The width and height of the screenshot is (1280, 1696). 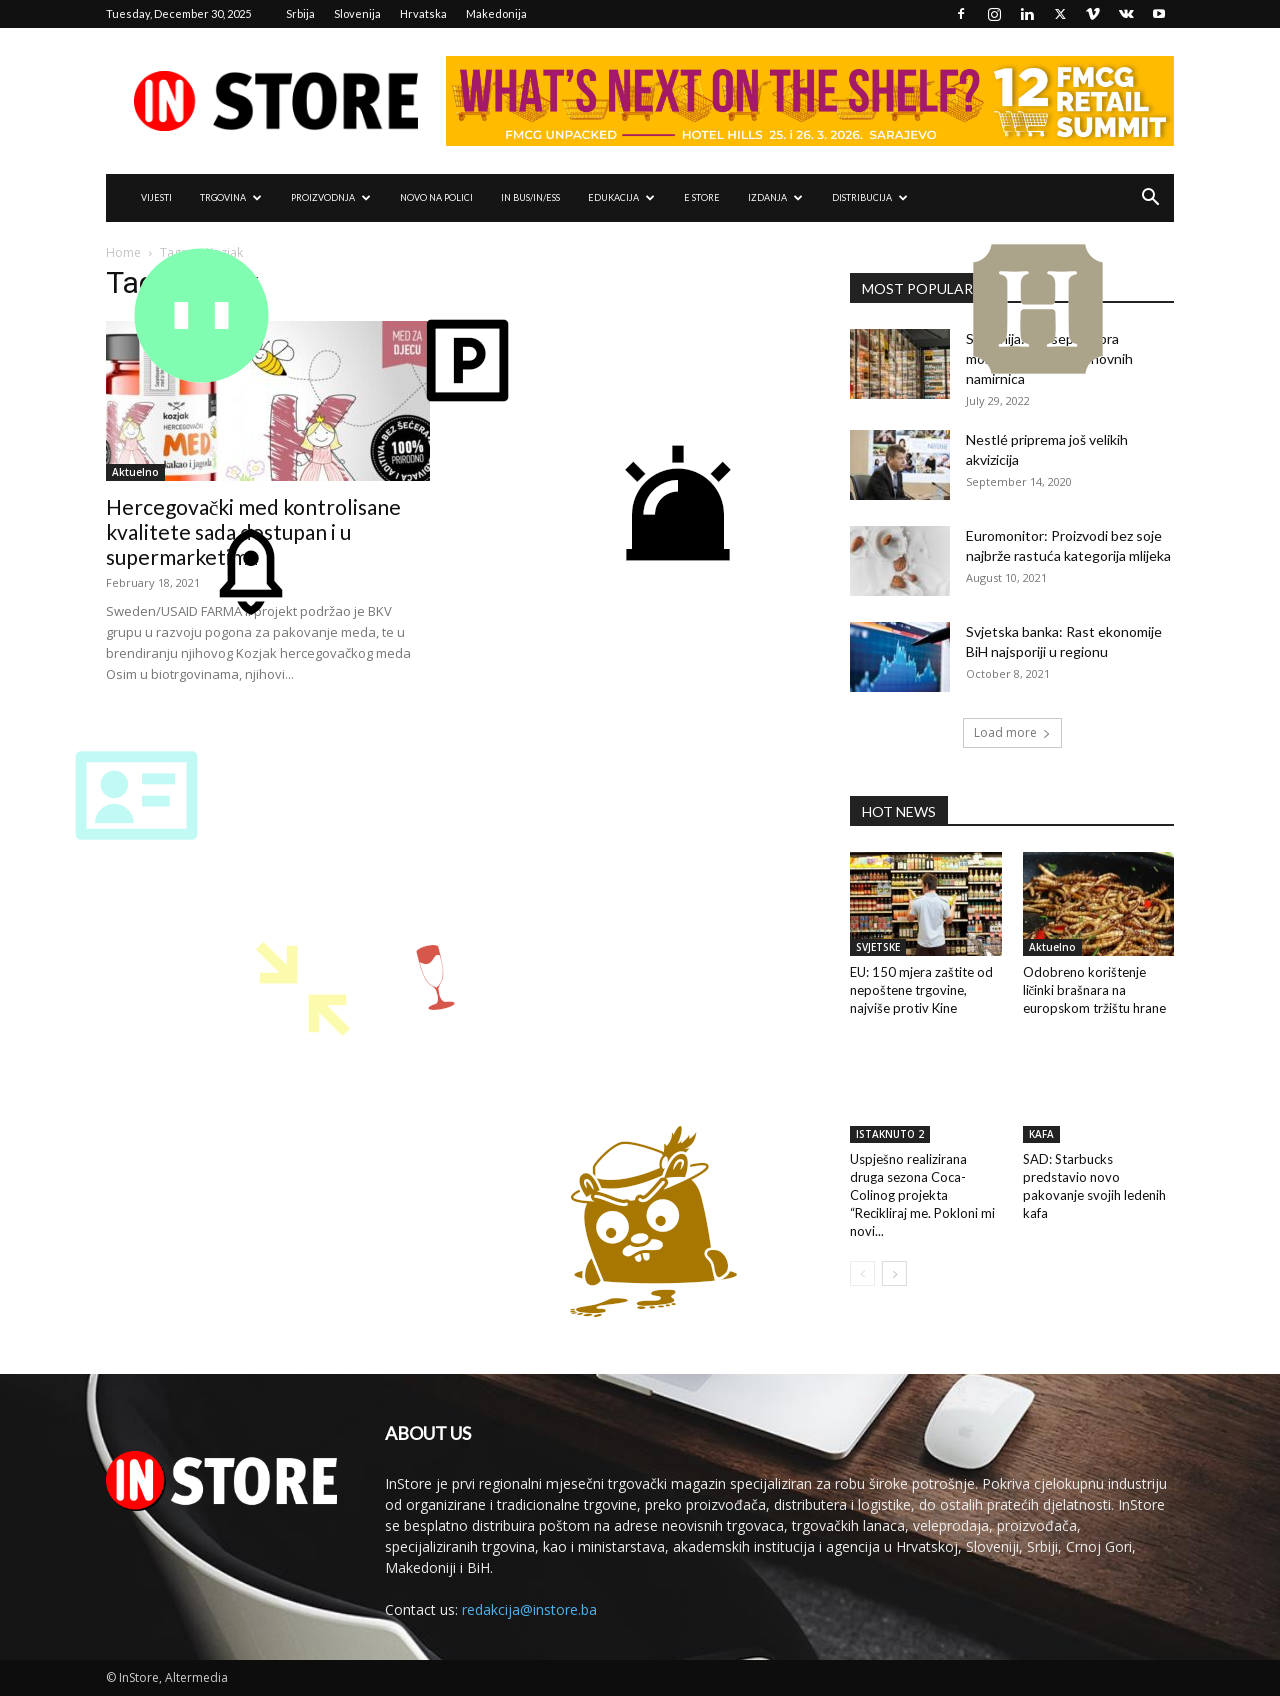 What do you see at coordinates (467, 360) in the screenshot?
I see `find nearby parking locations` at bounding box center [467, 360].